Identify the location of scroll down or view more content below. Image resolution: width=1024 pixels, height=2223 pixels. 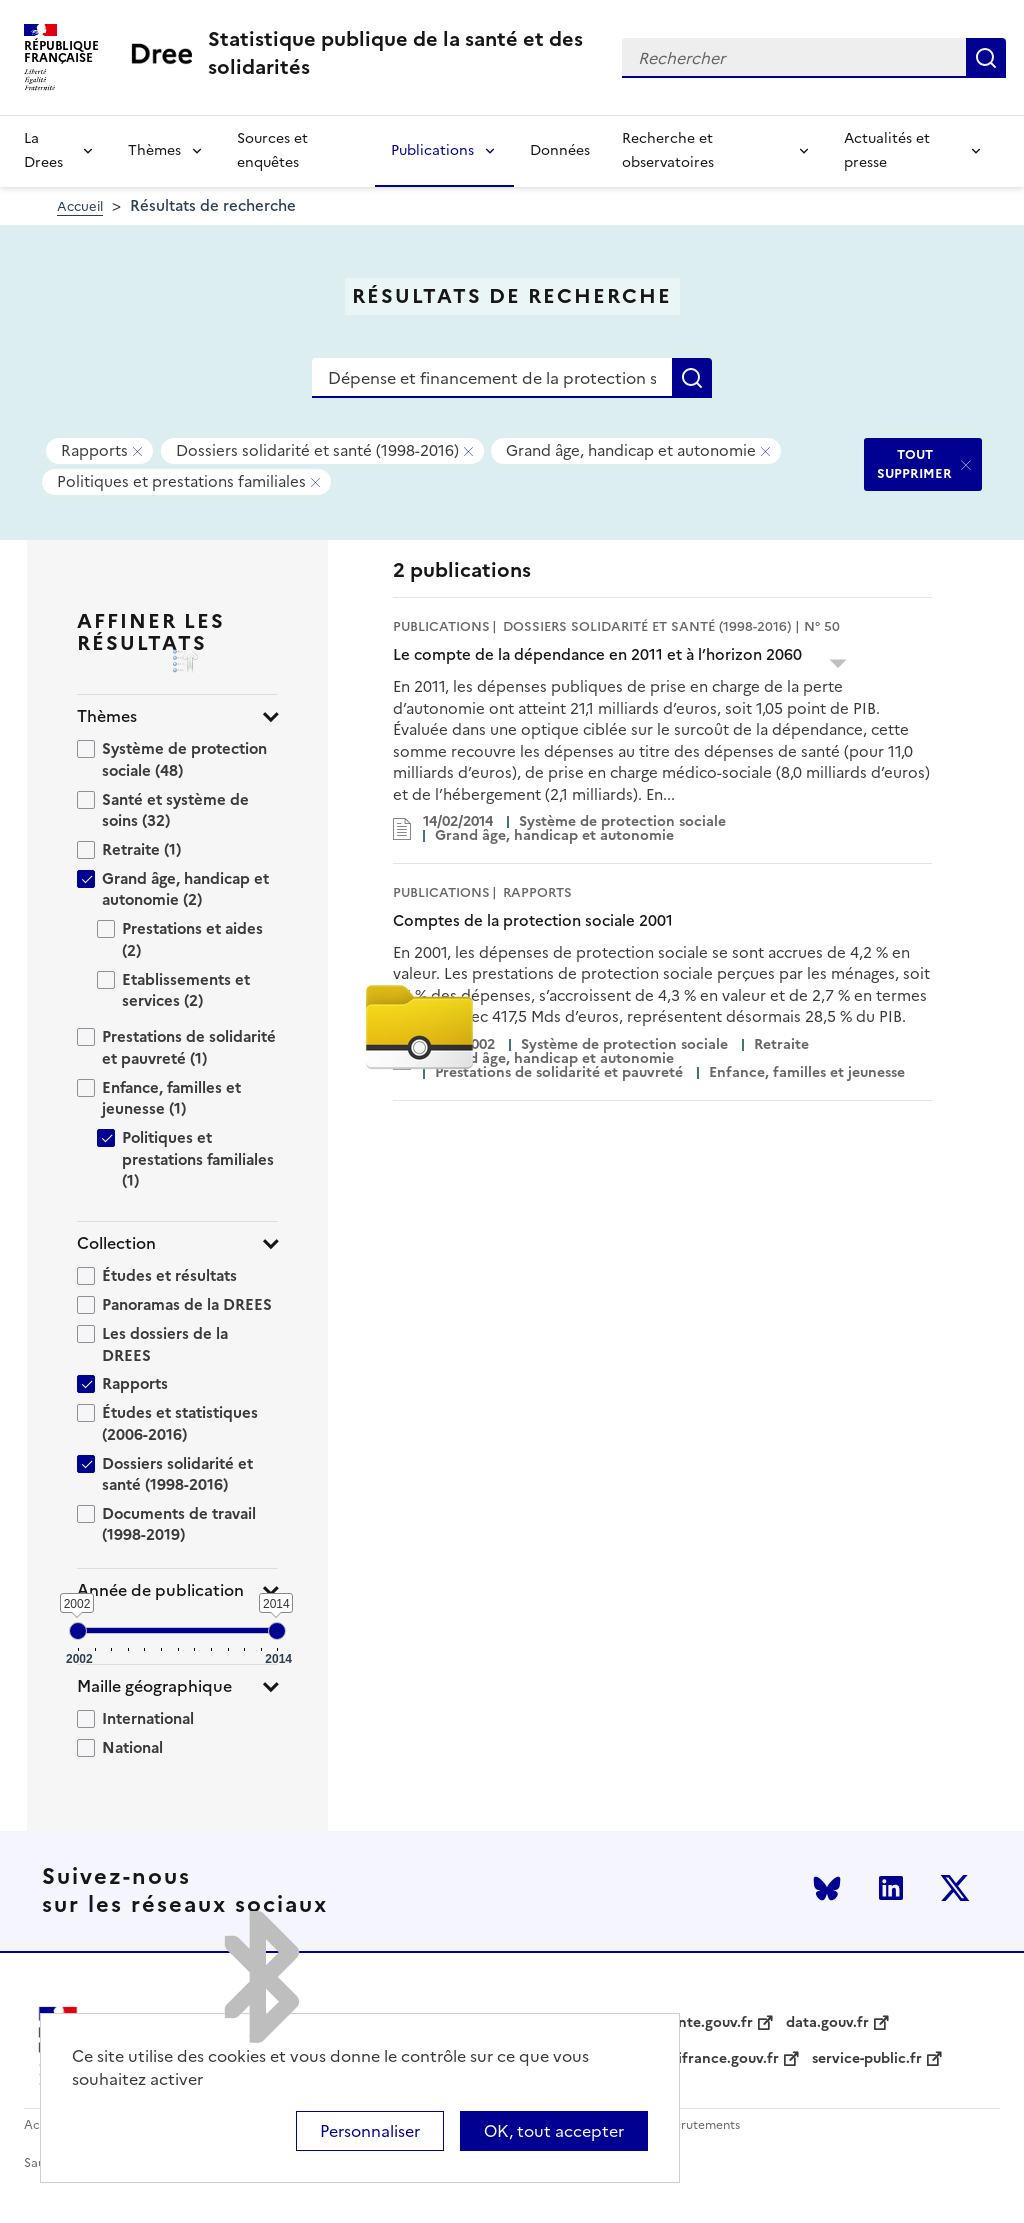
(838, 663).